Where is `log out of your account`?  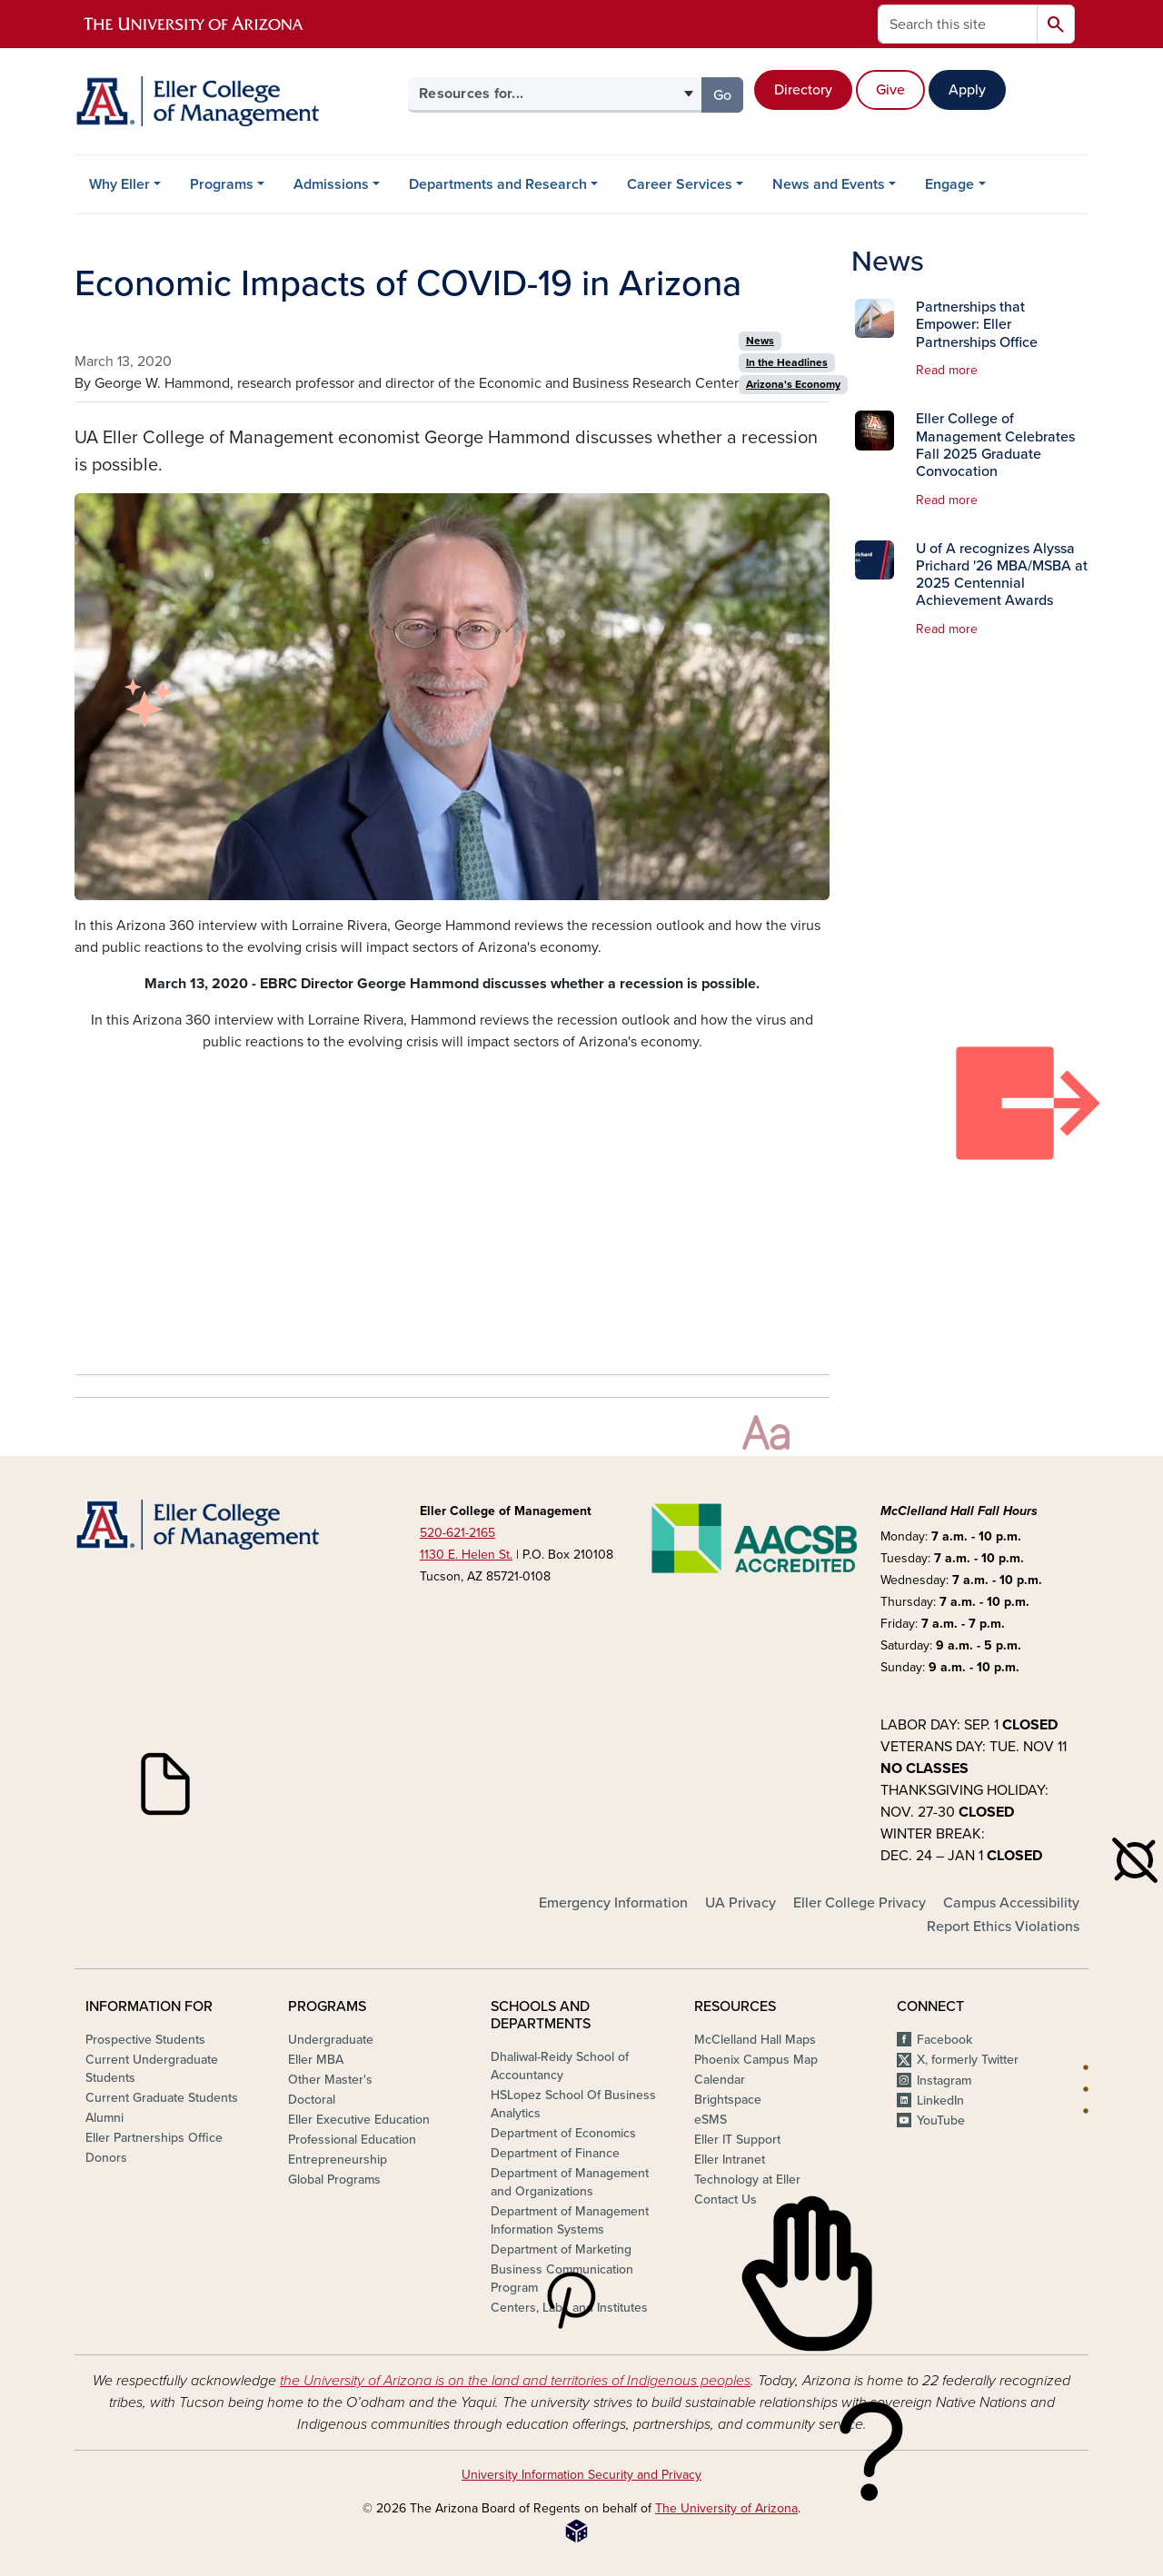 log out of your account is located at coordinates (1028, 1103).